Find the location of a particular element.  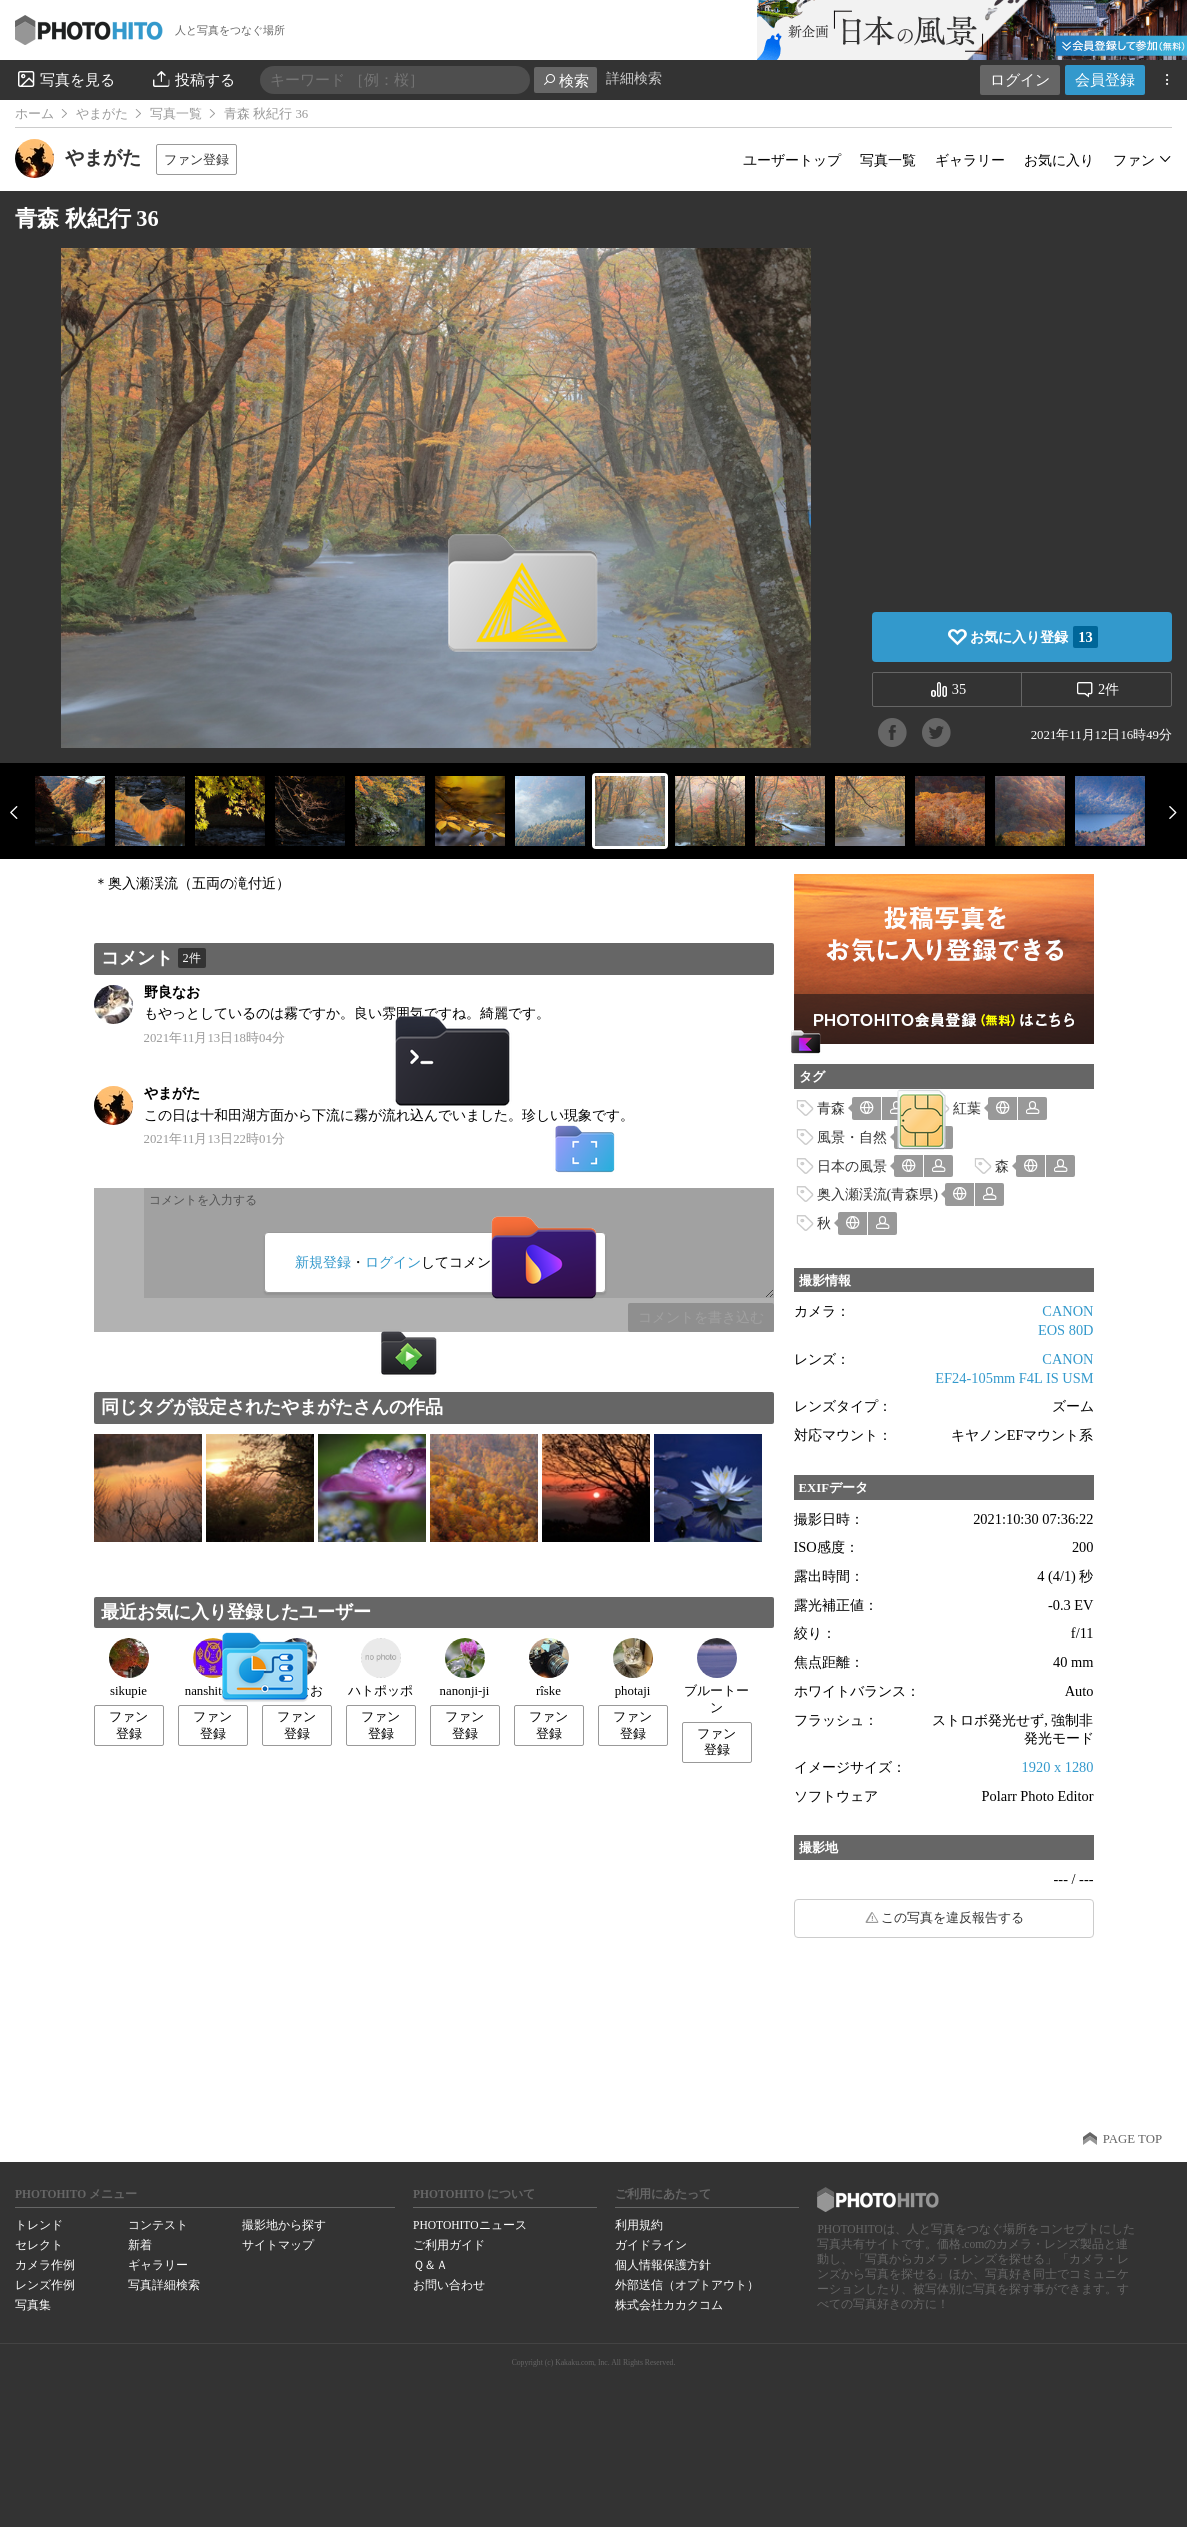

open screenshots folder is located at coordinates (584, 1150).